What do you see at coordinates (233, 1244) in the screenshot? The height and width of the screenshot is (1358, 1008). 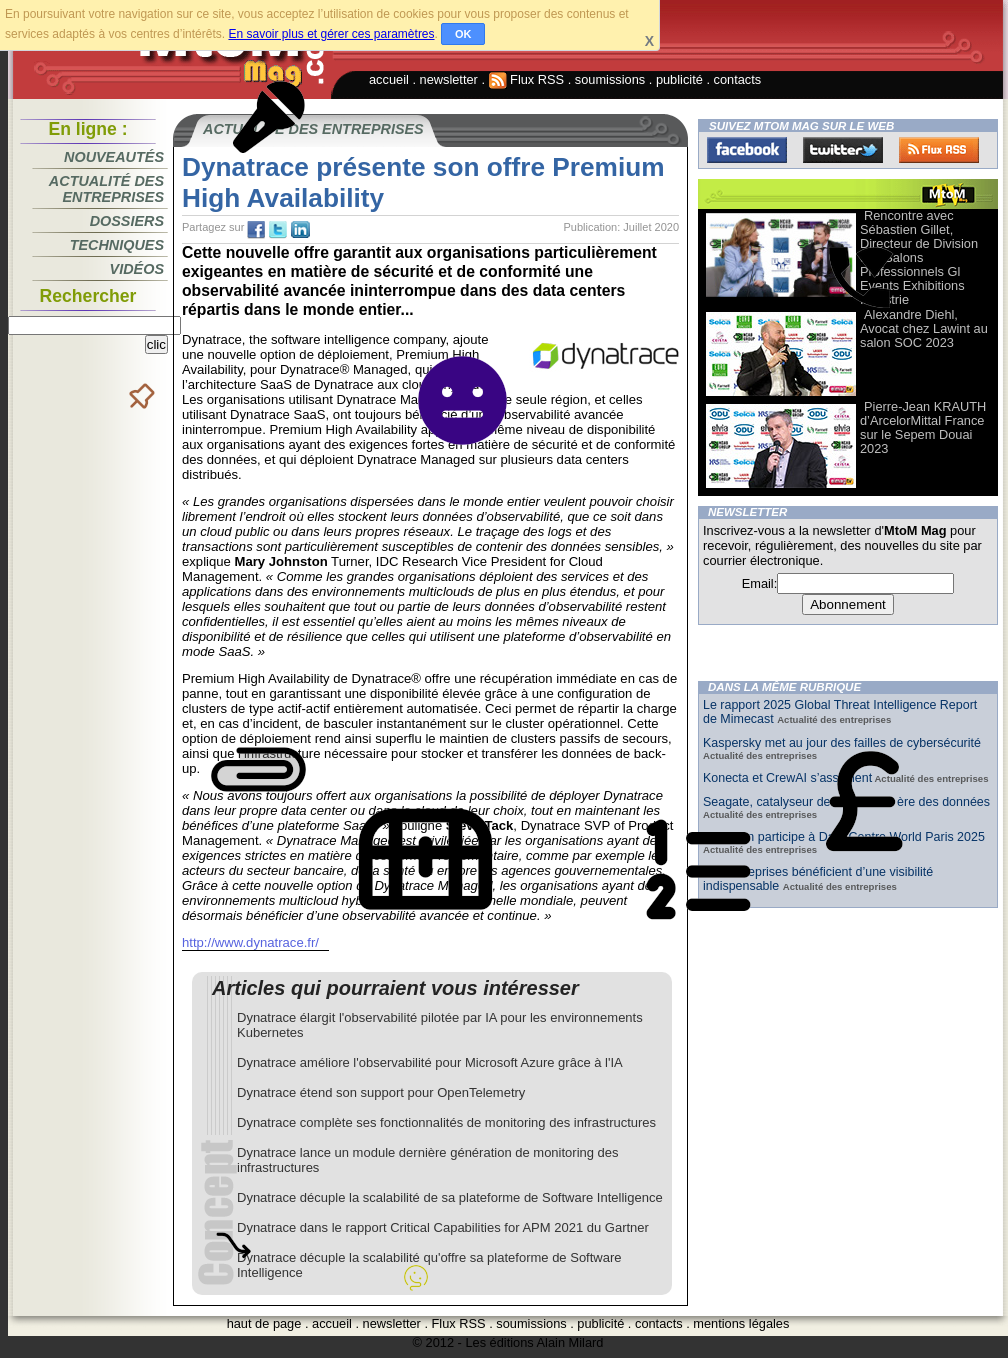 I see `indicates a declining trend or decrease in value` at bounding box center [233, 1244].